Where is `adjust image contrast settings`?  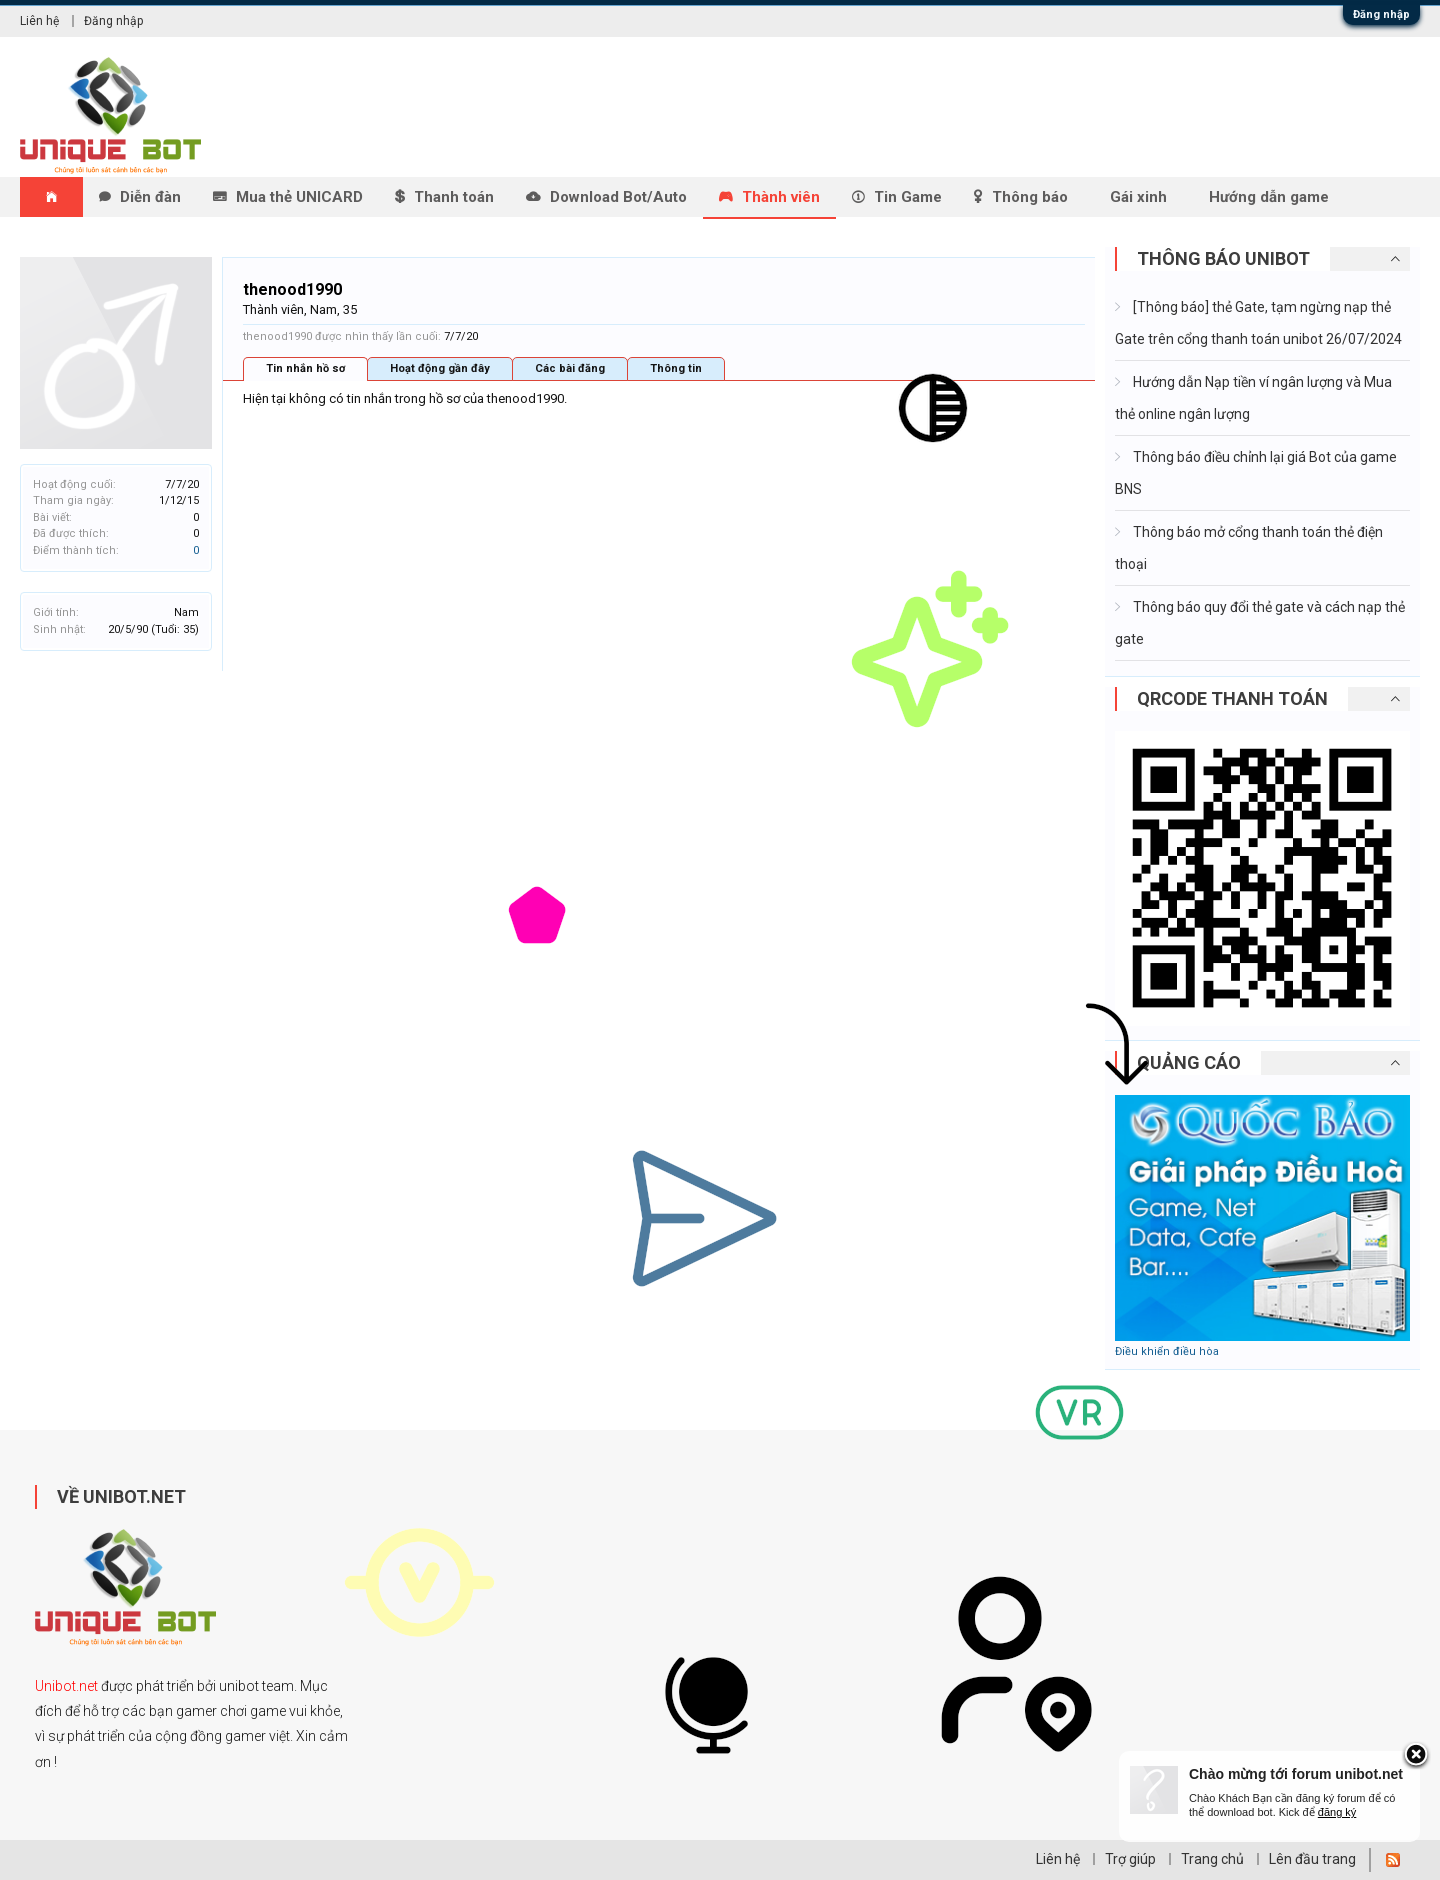 adjust image contrast settings is located at coordinates (933, 408).